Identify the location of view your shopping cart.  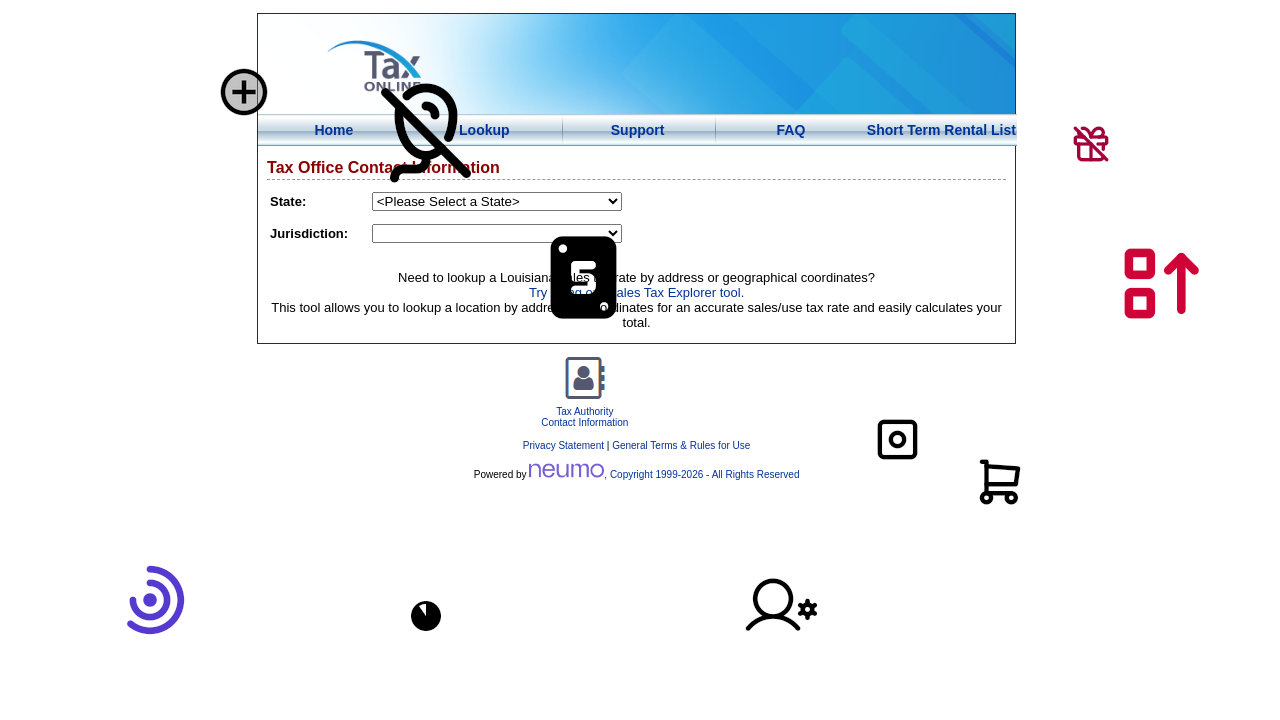
(1000, 482).